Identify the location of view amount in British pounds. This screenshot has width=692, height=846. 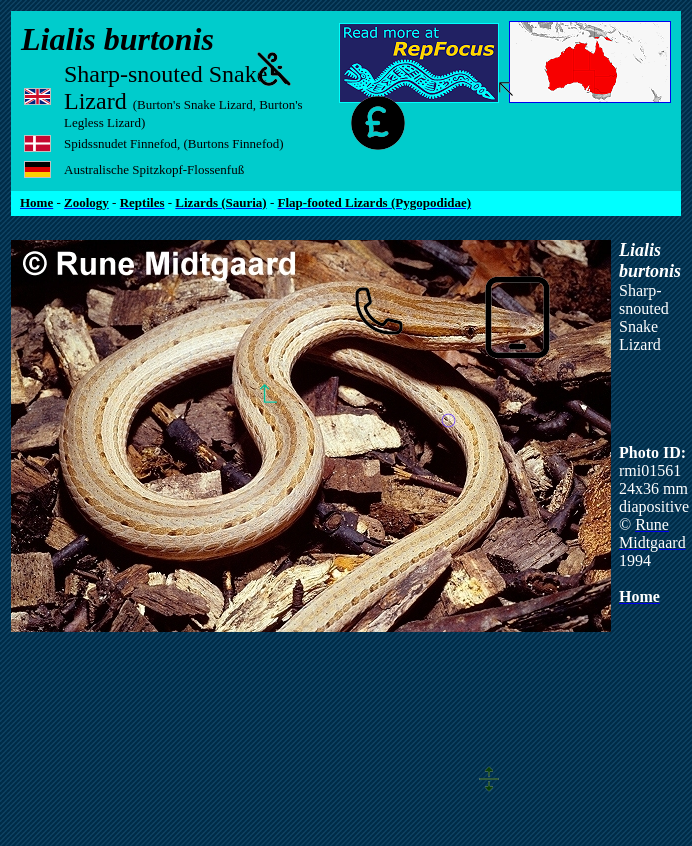
(378, 123).